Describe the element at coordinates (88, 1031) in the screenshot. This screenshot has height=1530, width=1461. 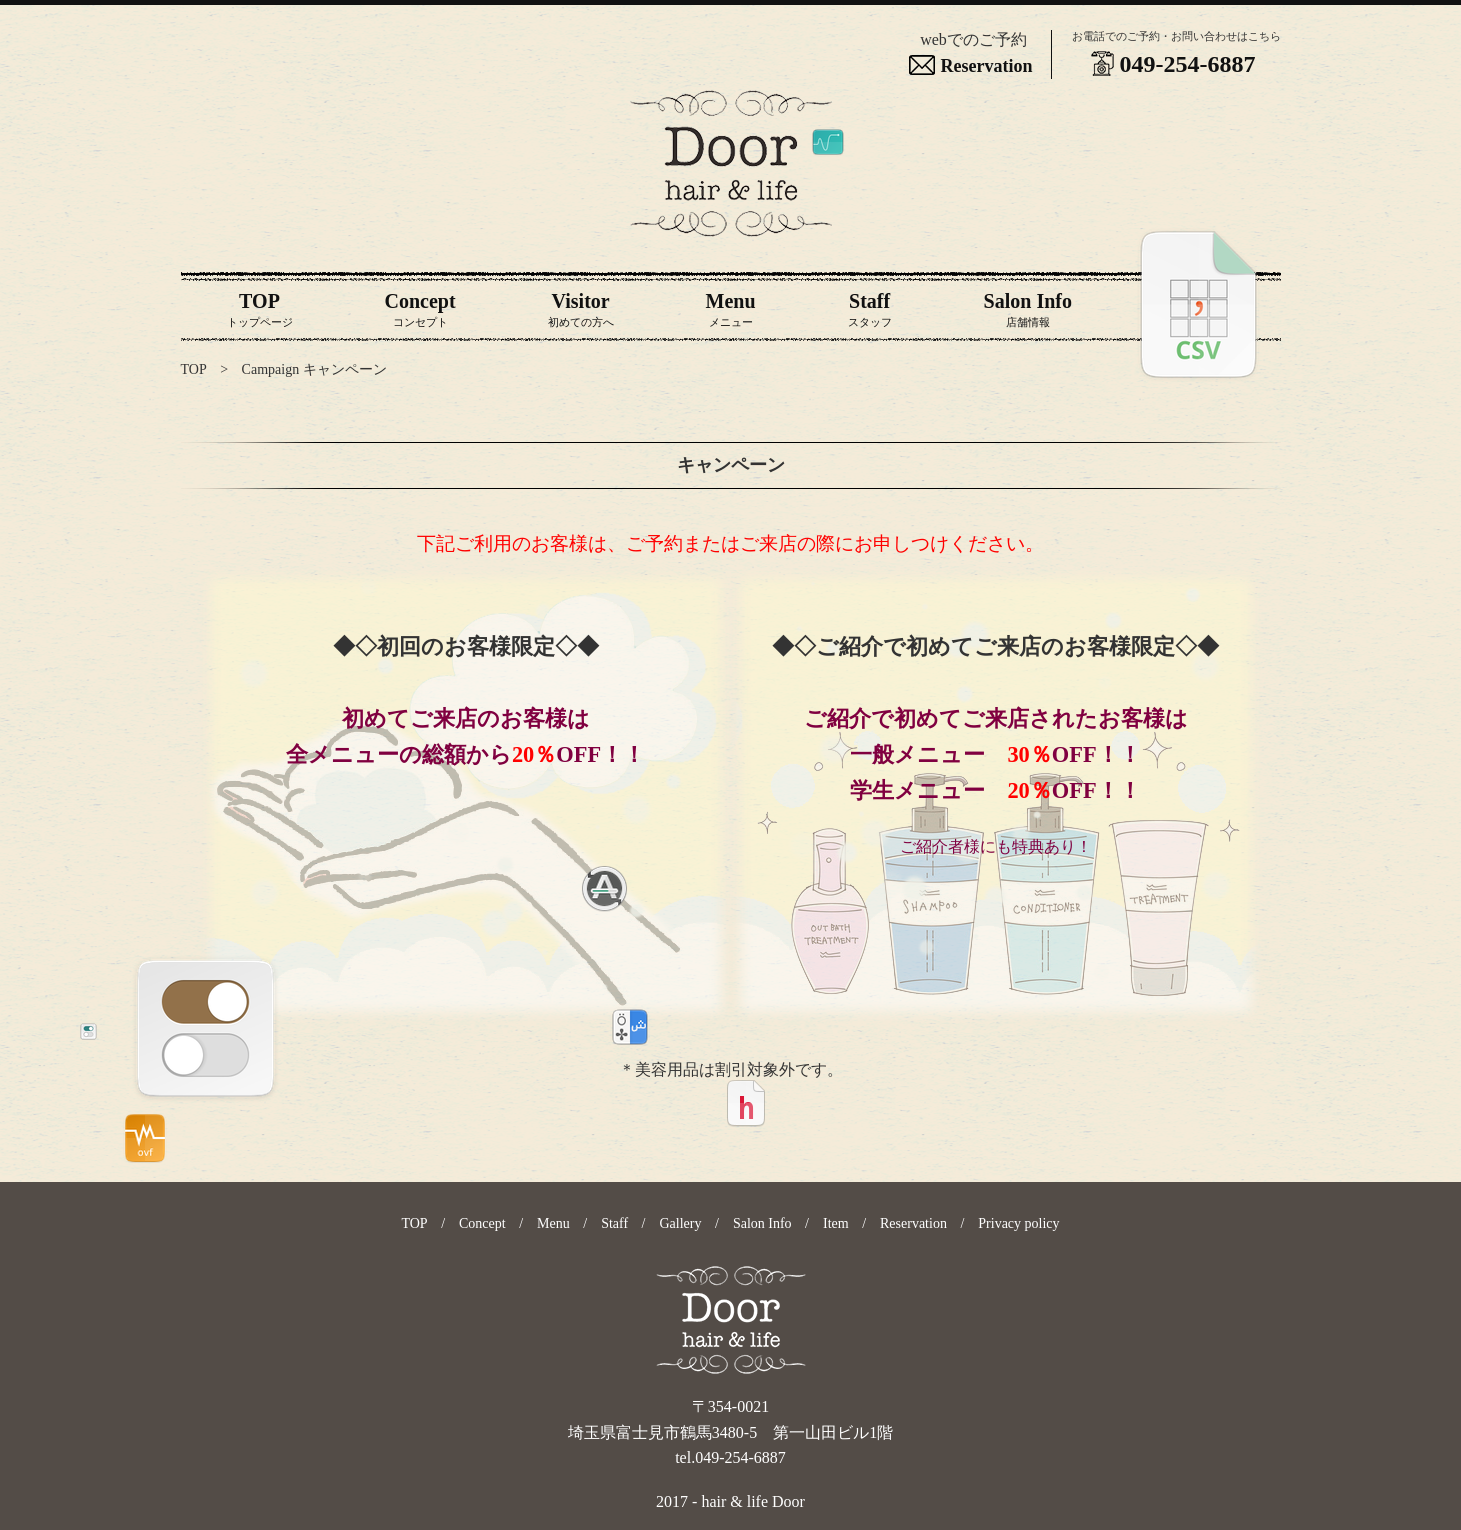
I see `open gnome tweaks settings` at that location.